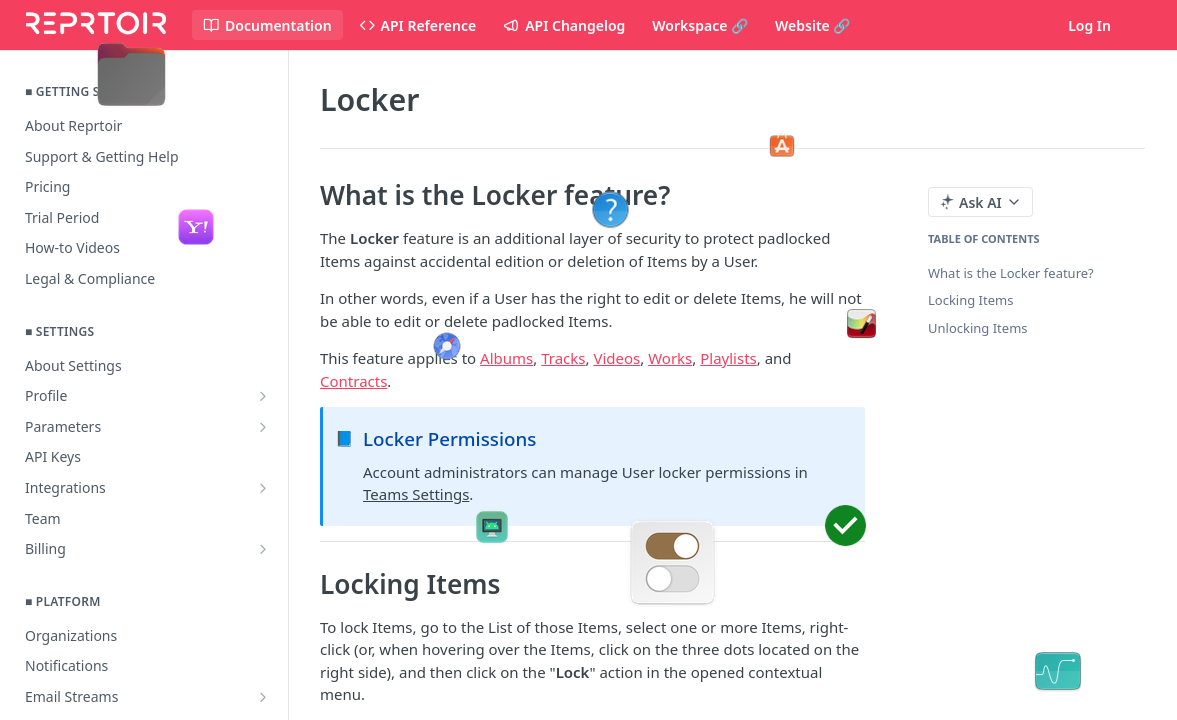 Image resolution: width=1177 pixels, height=720 pixels. I want to click on open the software store to browse and install apps, so click(782, 146).